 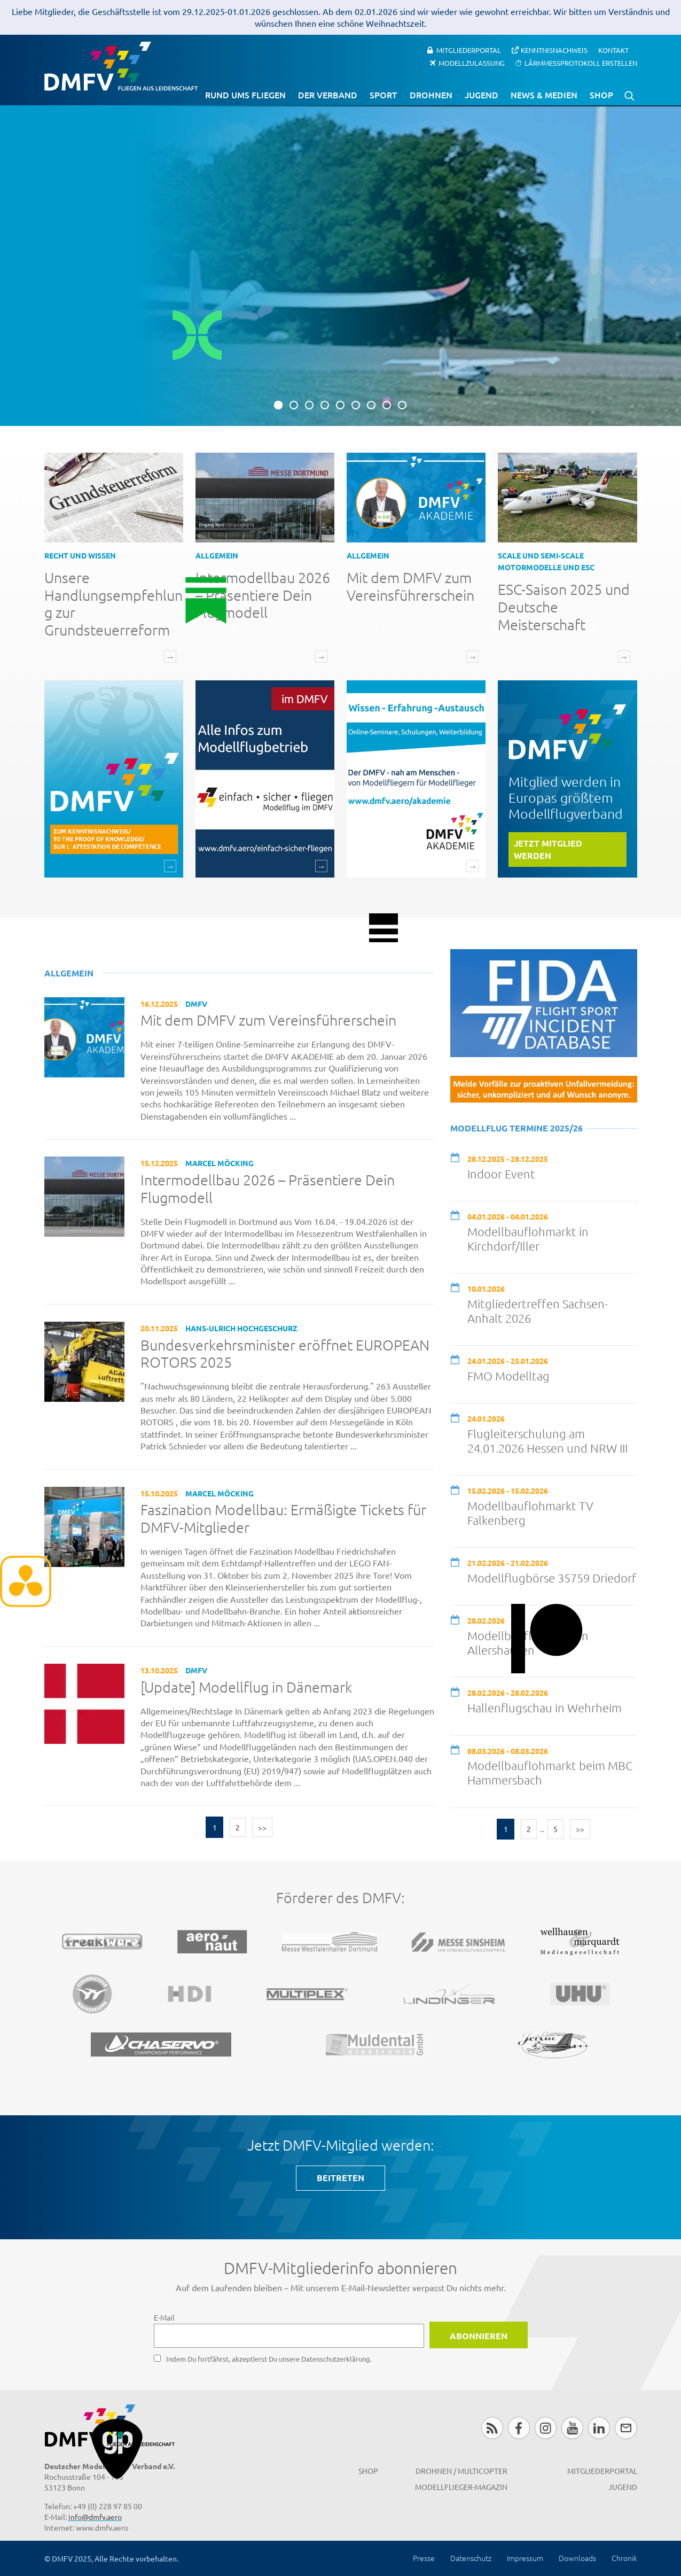 What do you see at coordinates (26, 1581) in the screenshot?
I see `open DaVinci Resolve video editing software` at bounding box center [26, 1581].